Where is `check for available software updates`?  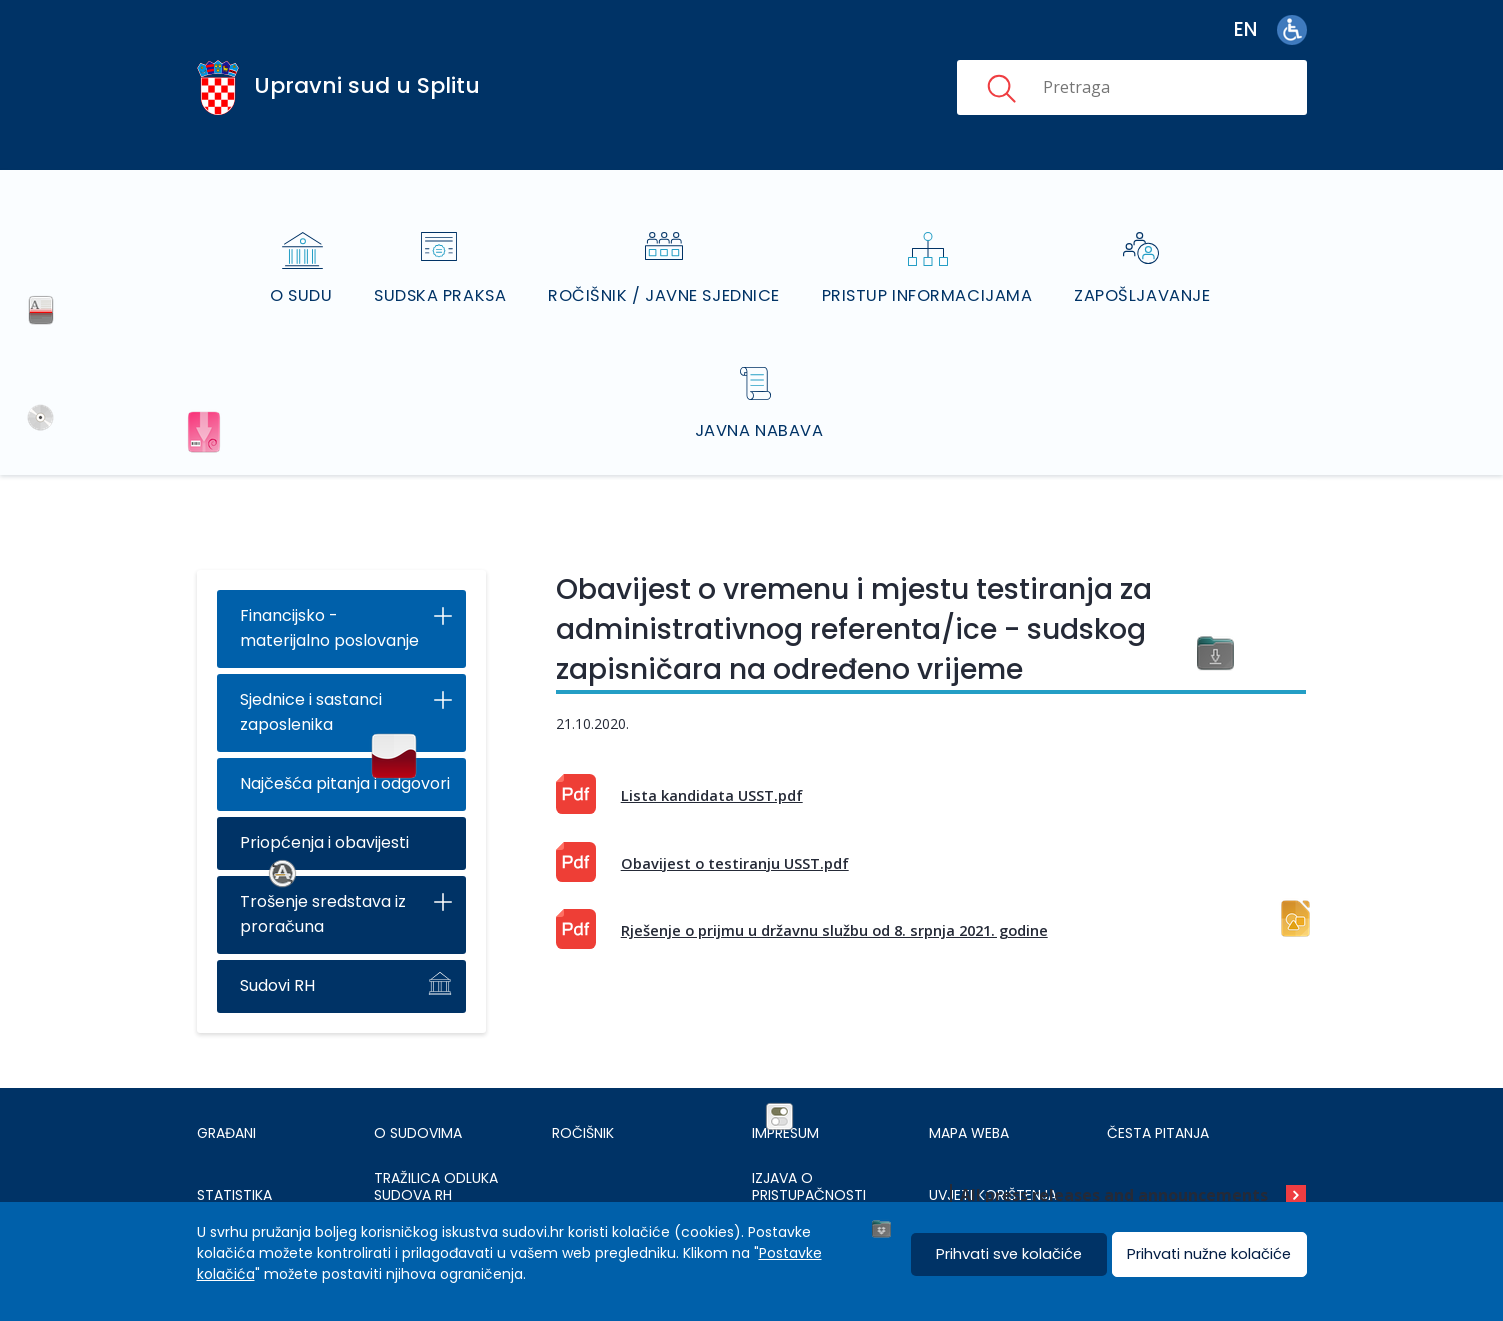 check for available software updates is located at coordinates (282, 873).